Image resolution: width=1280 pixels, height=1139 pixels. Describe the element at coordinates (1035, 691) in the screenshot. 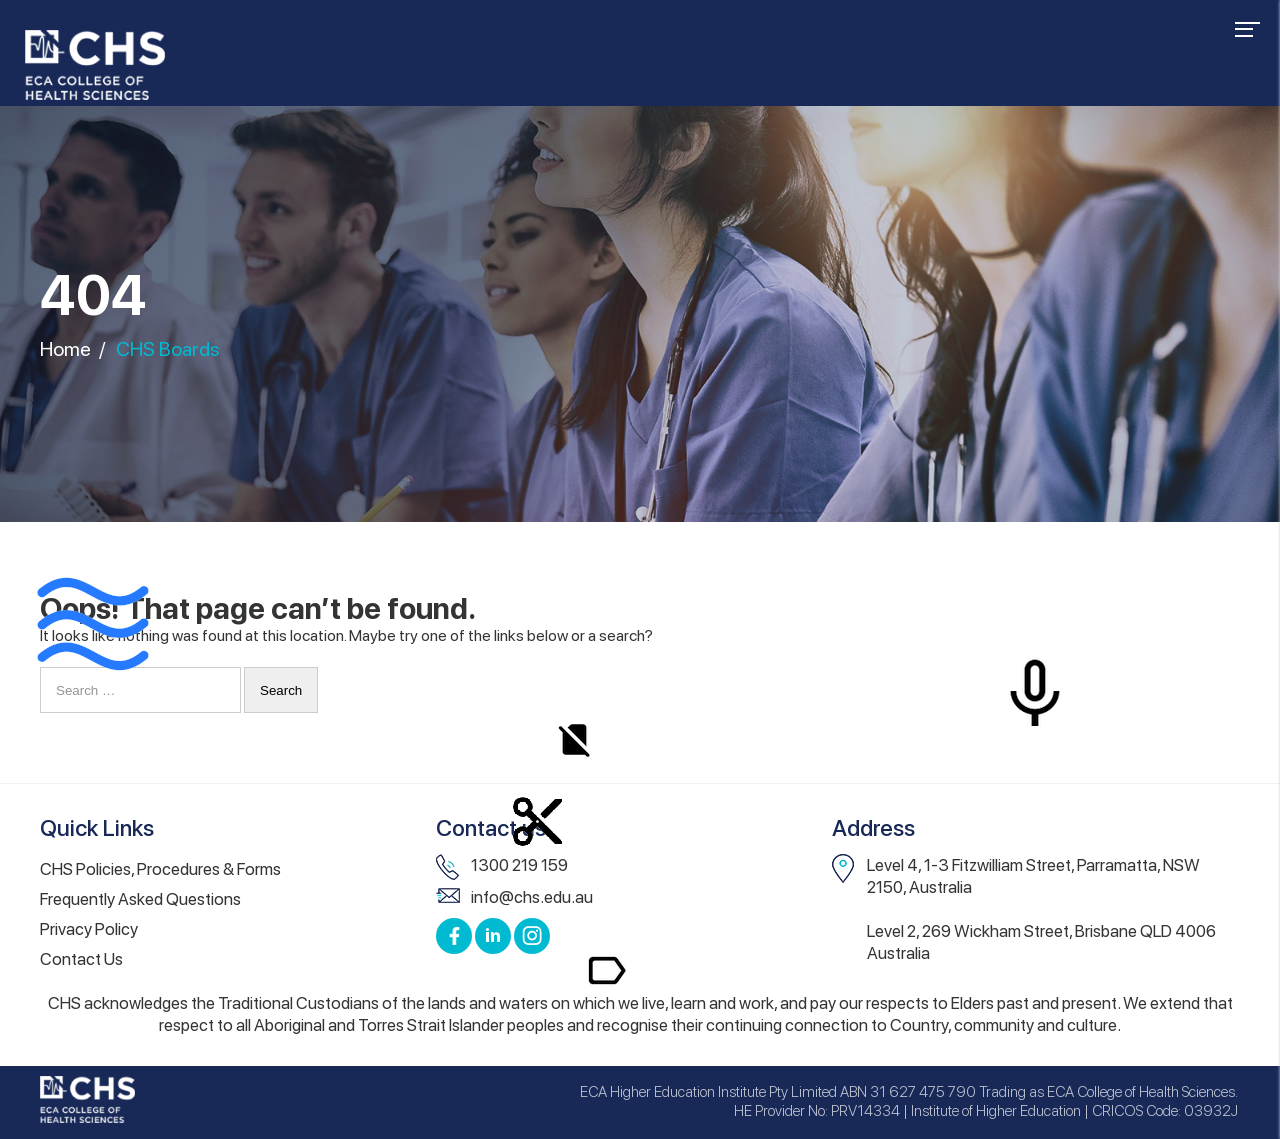

I see `tap to use voice input` at that location.